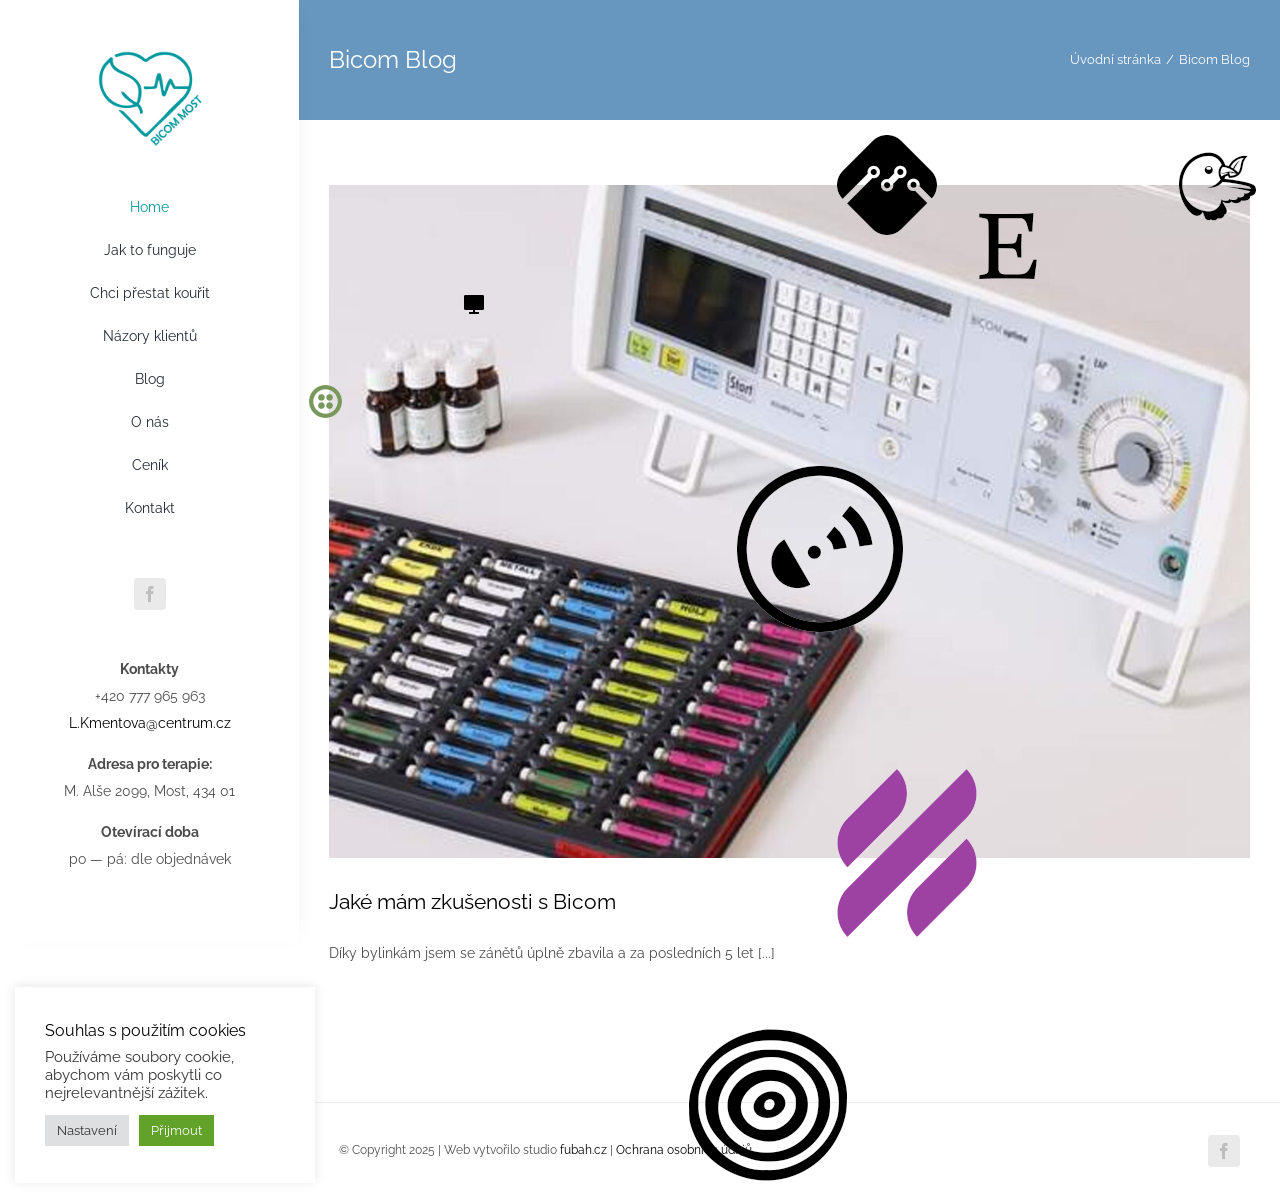 The image size is (1280, 1198). I want to click on access desktop or computer settings, so click(474, 304).